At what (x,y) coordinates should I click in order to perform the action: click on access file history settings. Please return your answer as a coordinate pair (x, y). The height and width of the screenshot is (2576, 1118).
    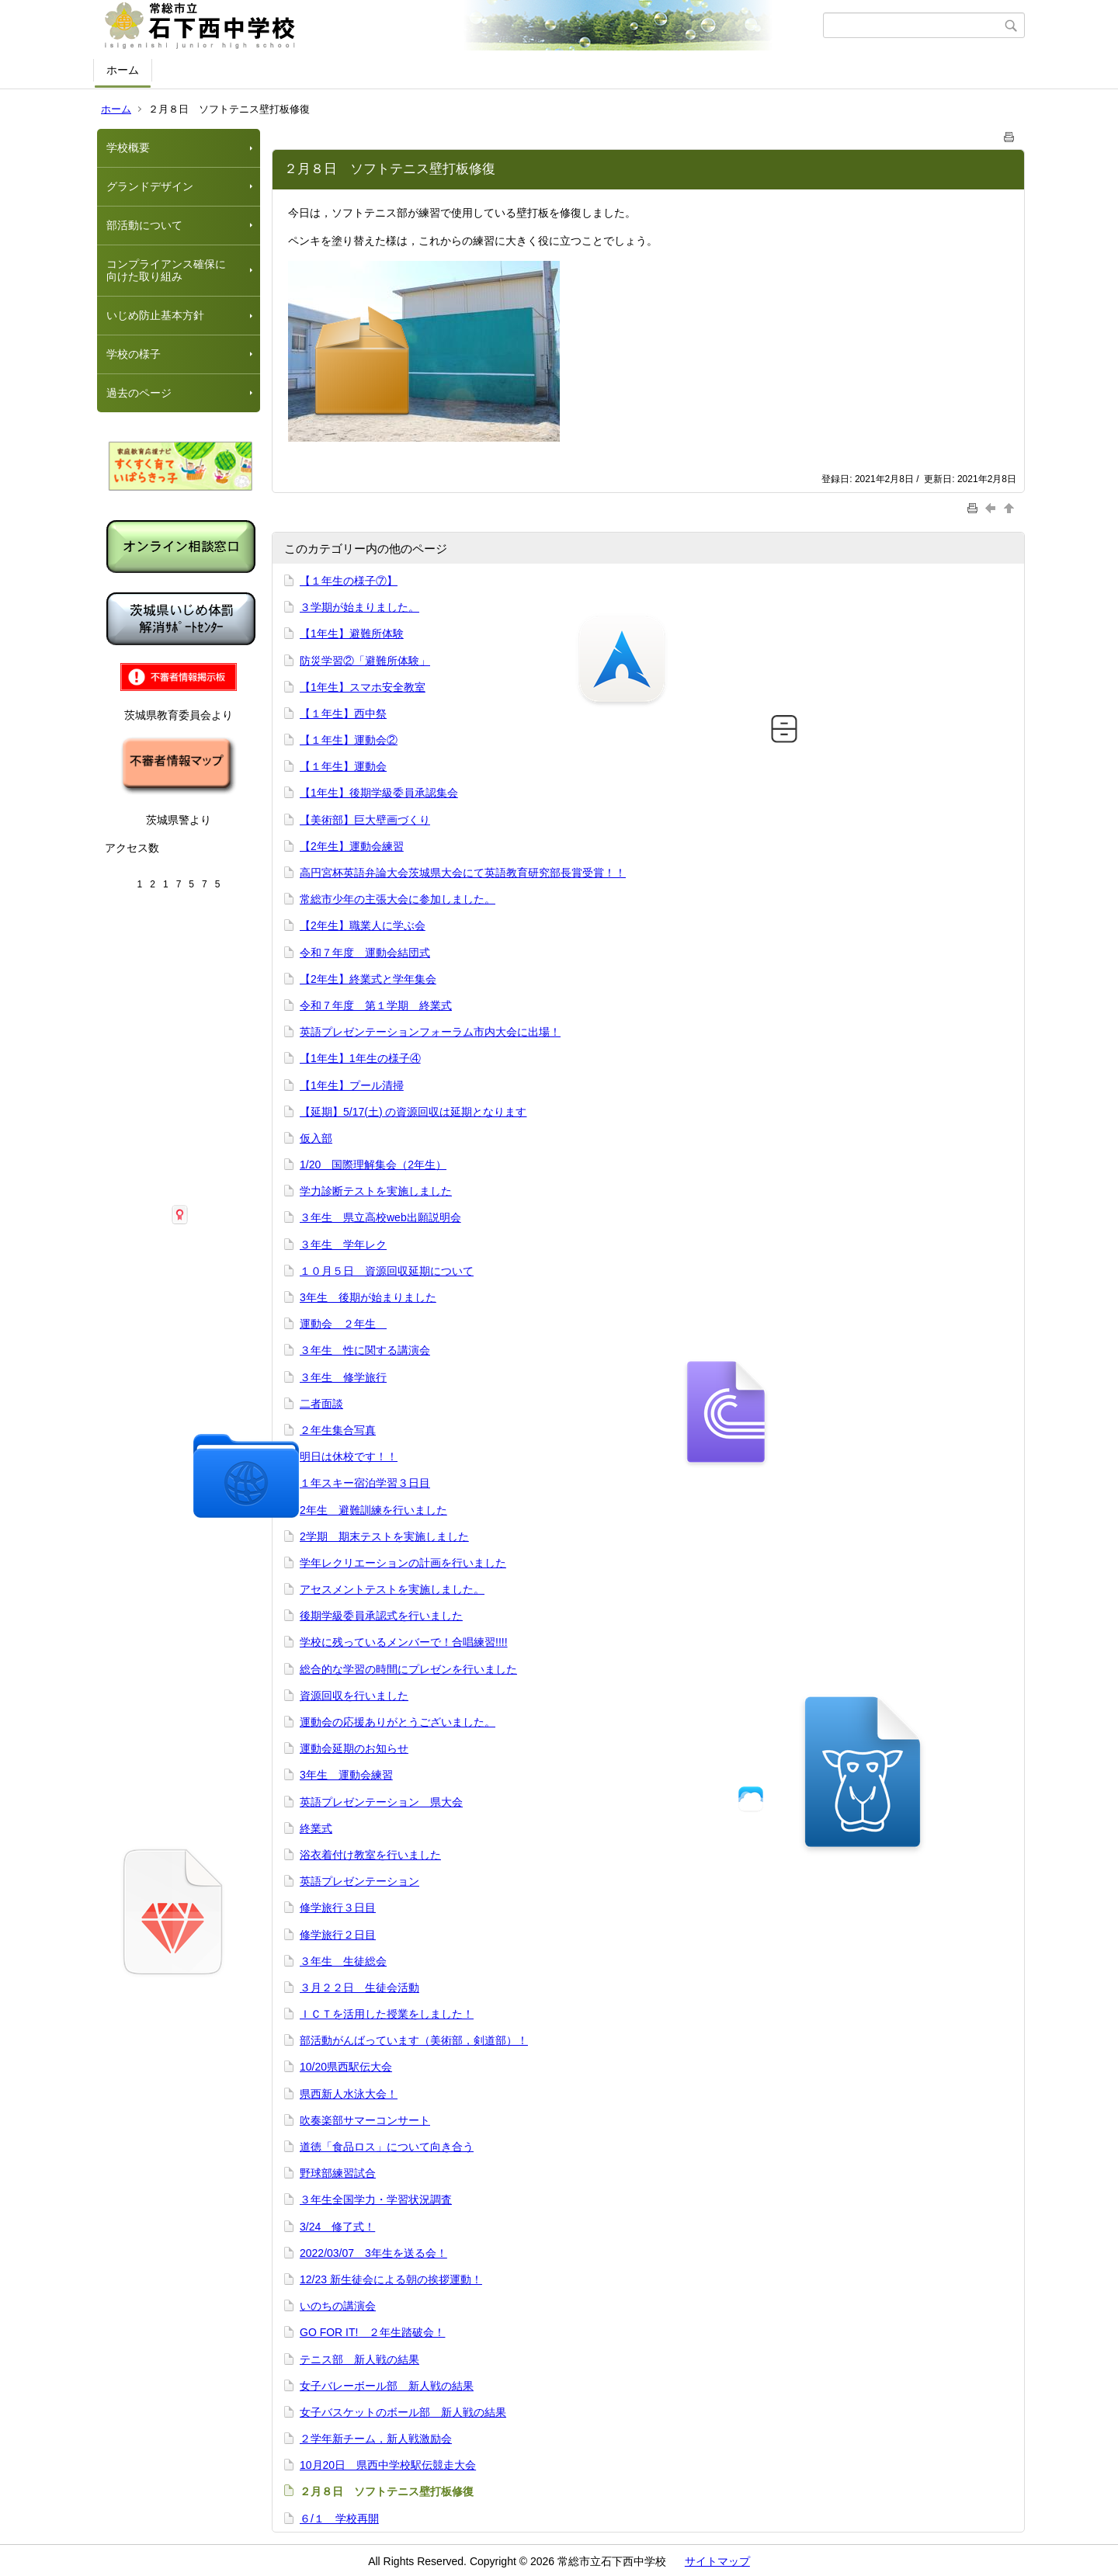
    Looking at the image, I should click on (784, 730).